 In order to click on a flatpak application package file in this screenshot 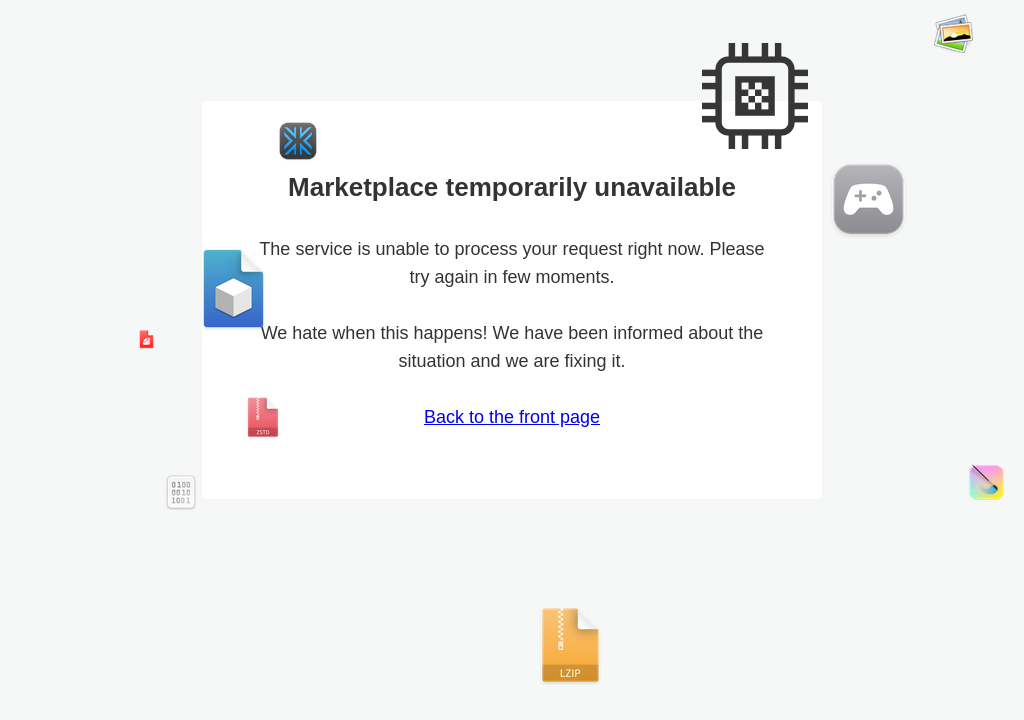, I will do `click(233, 288)`.